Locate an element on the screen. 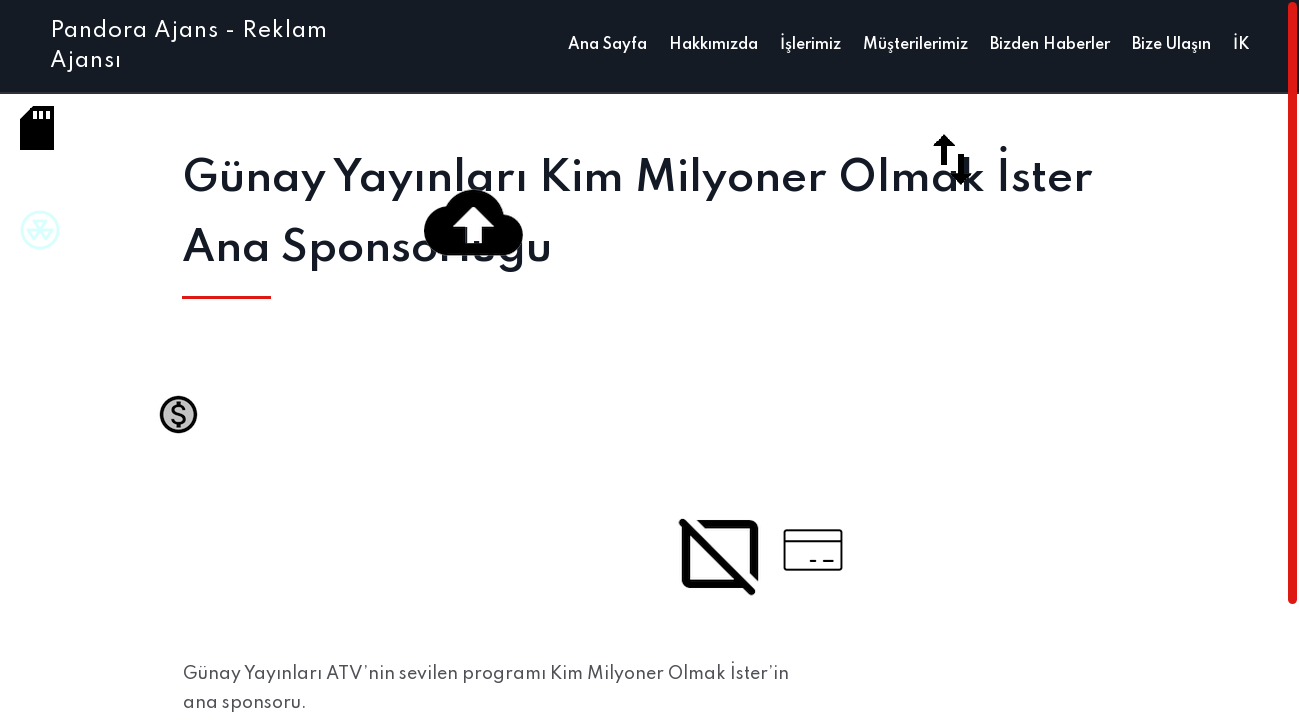 Image resolution: width=1299 pixels, height=720 pixels. access sd card storage is located at coordinates (37, 128).